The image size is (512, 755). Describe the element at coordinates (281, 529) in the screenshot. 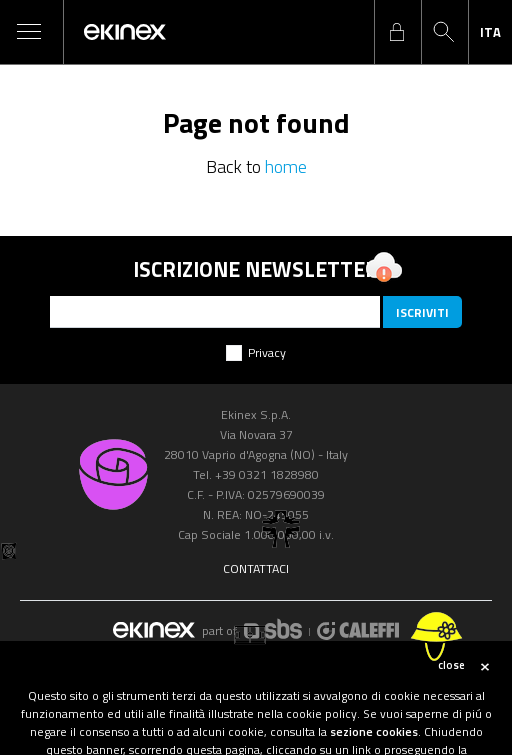

I see `indicates player has an active power-up or buff` at that location.